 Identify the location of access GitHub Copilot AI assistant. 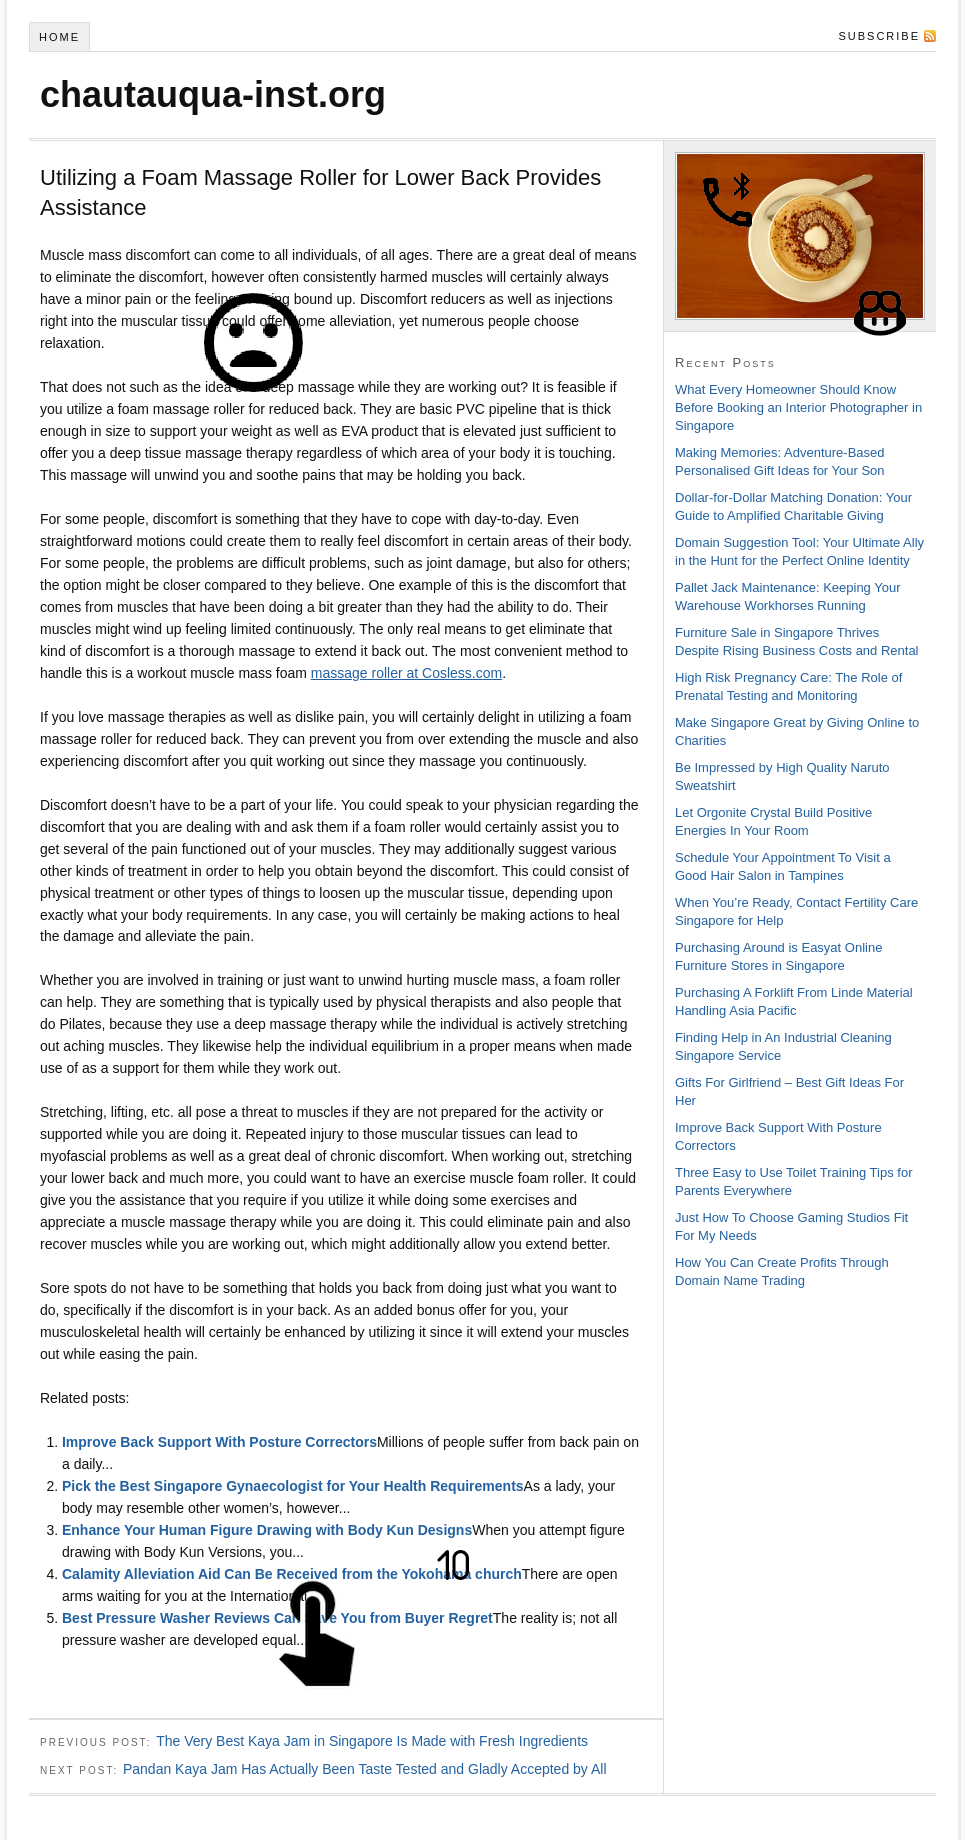
(880, 313).